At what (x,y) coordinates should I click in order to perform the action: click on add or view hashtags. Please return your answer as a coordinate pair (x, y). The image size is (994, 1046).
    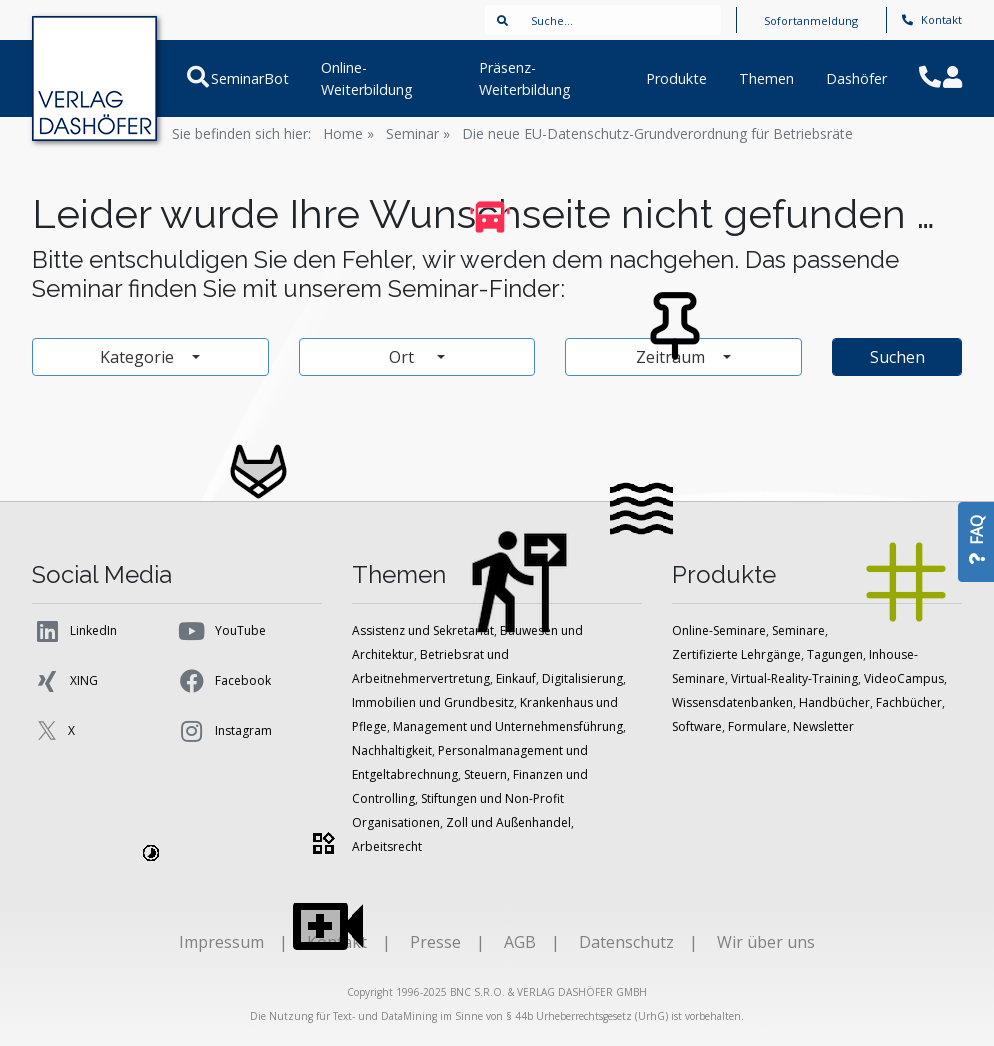
    Looking at the image, I should click on (906, 582).